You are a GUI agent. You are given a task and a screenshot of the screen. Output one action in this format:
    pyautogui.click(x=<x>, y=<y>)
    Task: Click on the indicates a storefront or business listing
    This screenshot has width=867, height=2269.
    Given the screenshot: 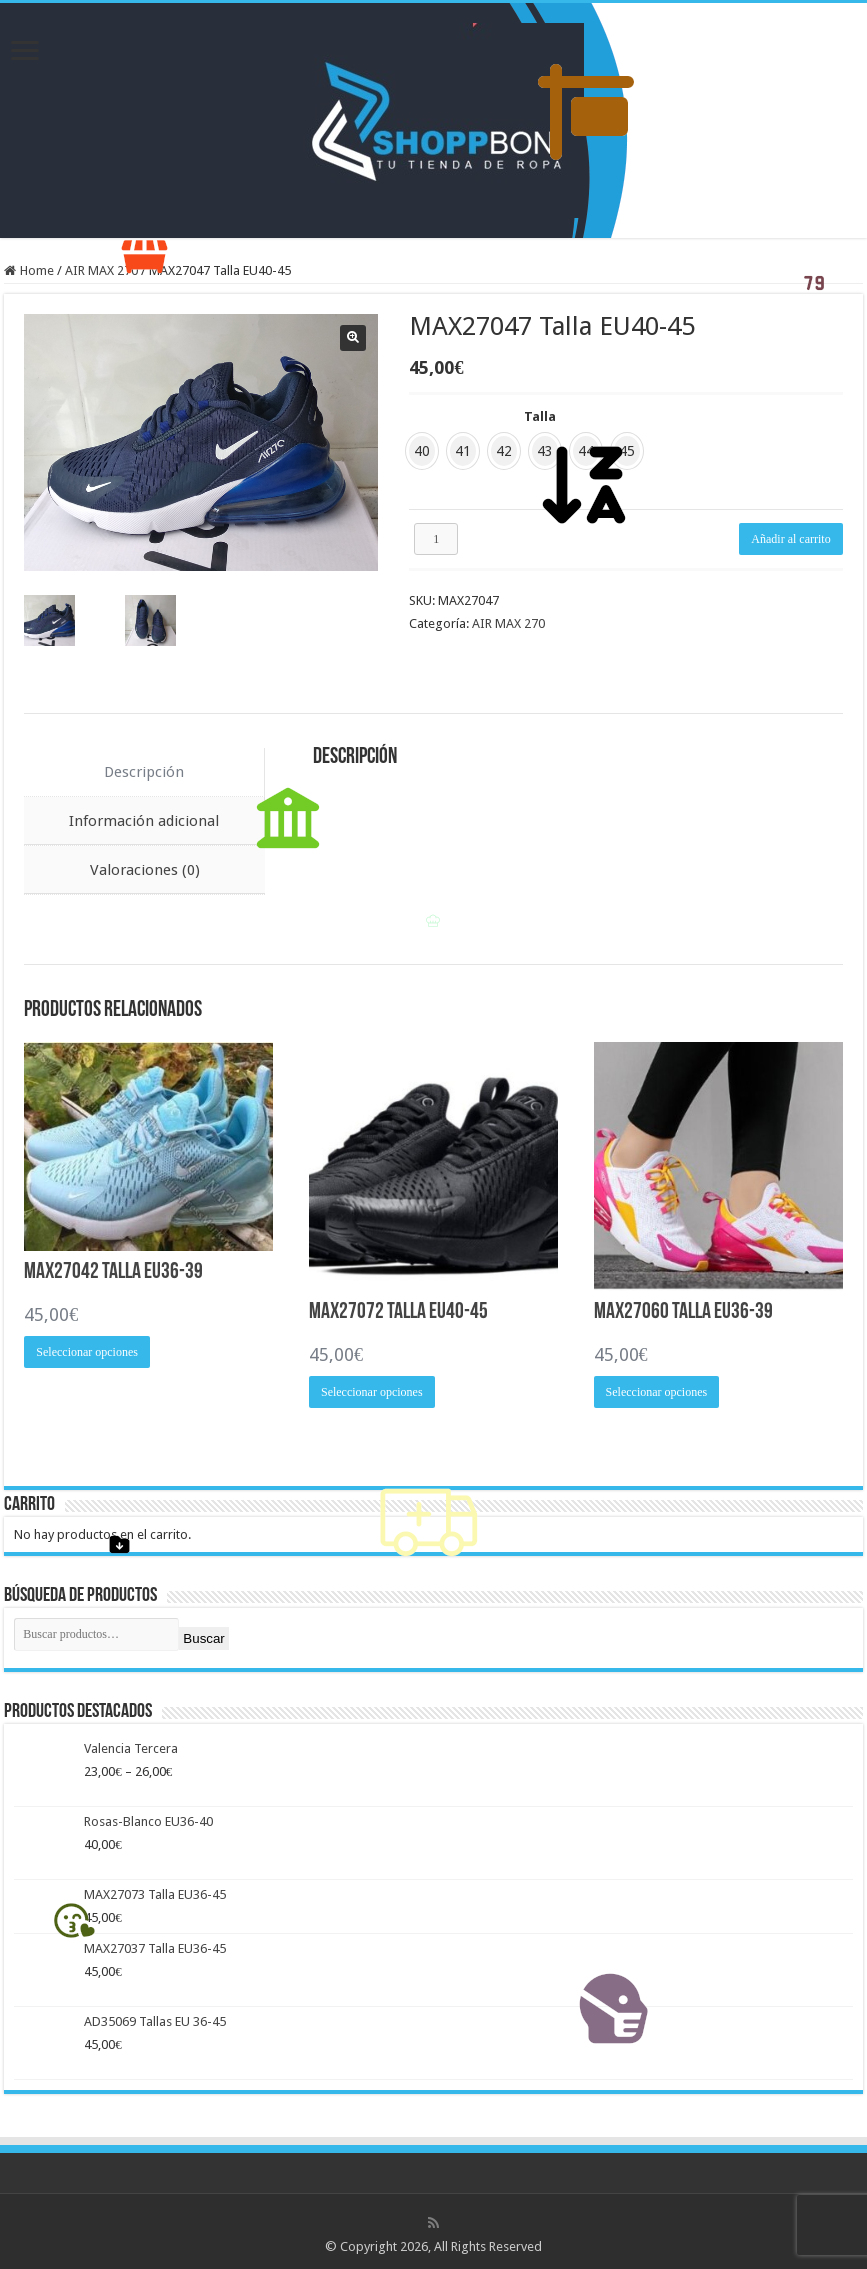 What is the action you would take?
    pyautogui.click(x=586, y=112)
    